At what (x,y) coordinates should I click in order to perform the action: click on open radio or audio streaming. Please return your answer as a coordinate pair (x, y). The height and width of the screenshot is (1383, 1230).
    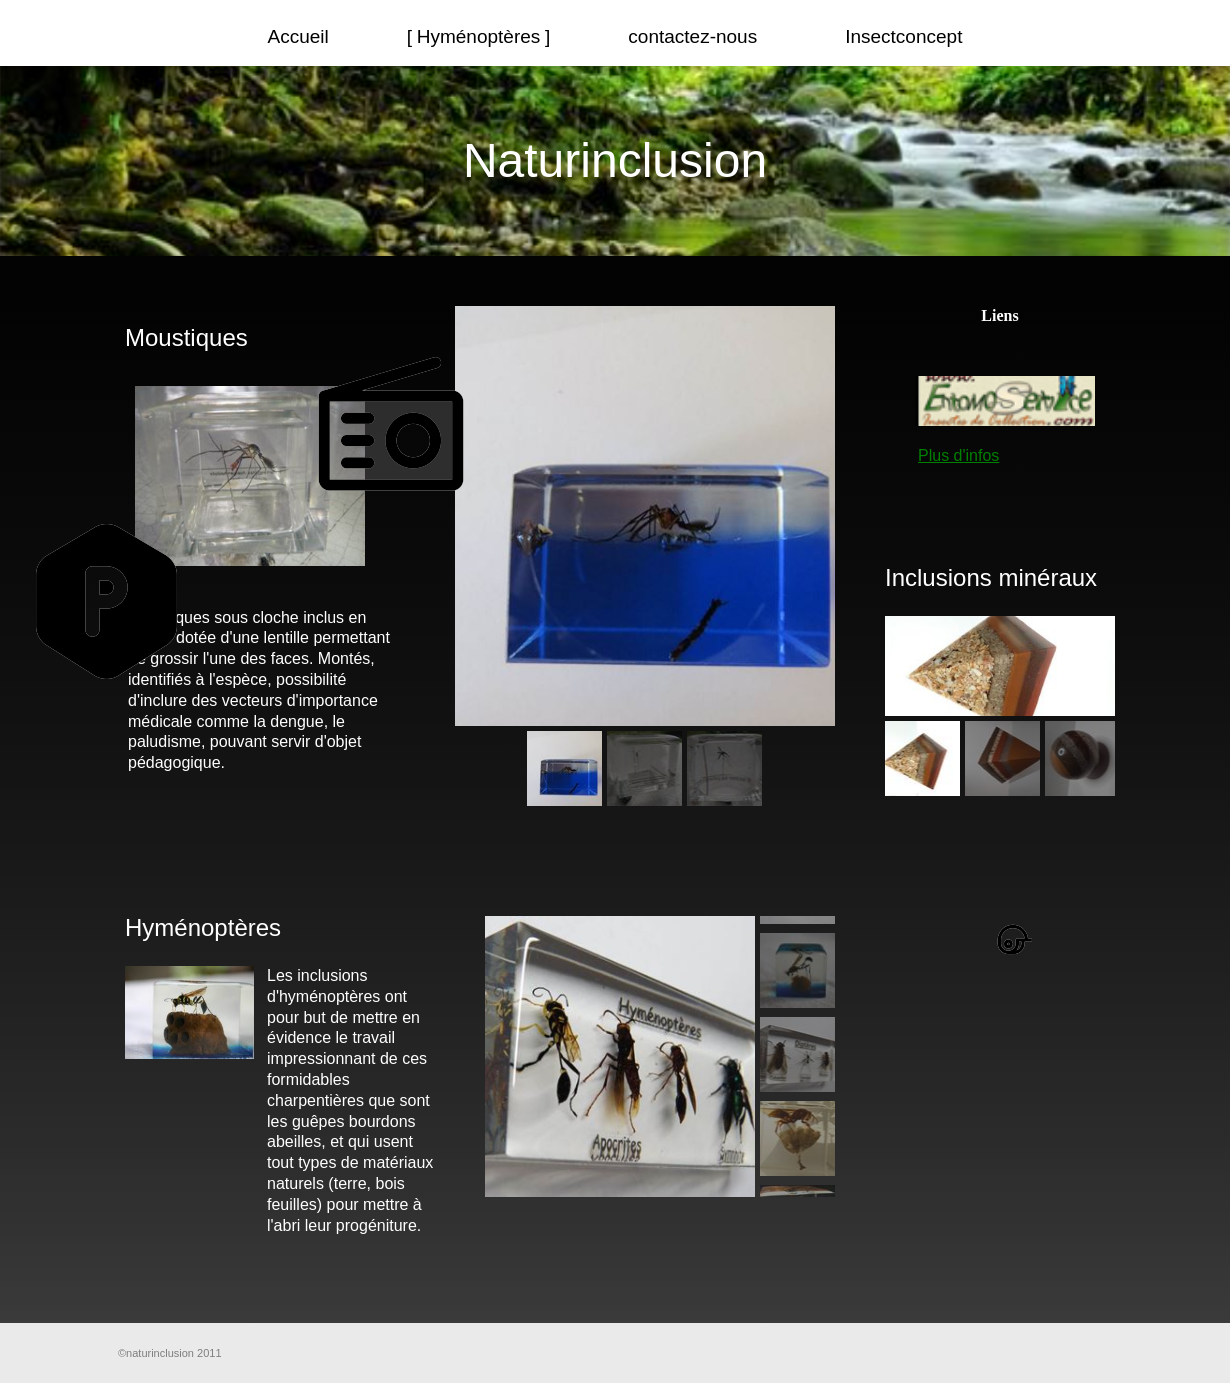
    Looking at the image, I should click on (391, 435).